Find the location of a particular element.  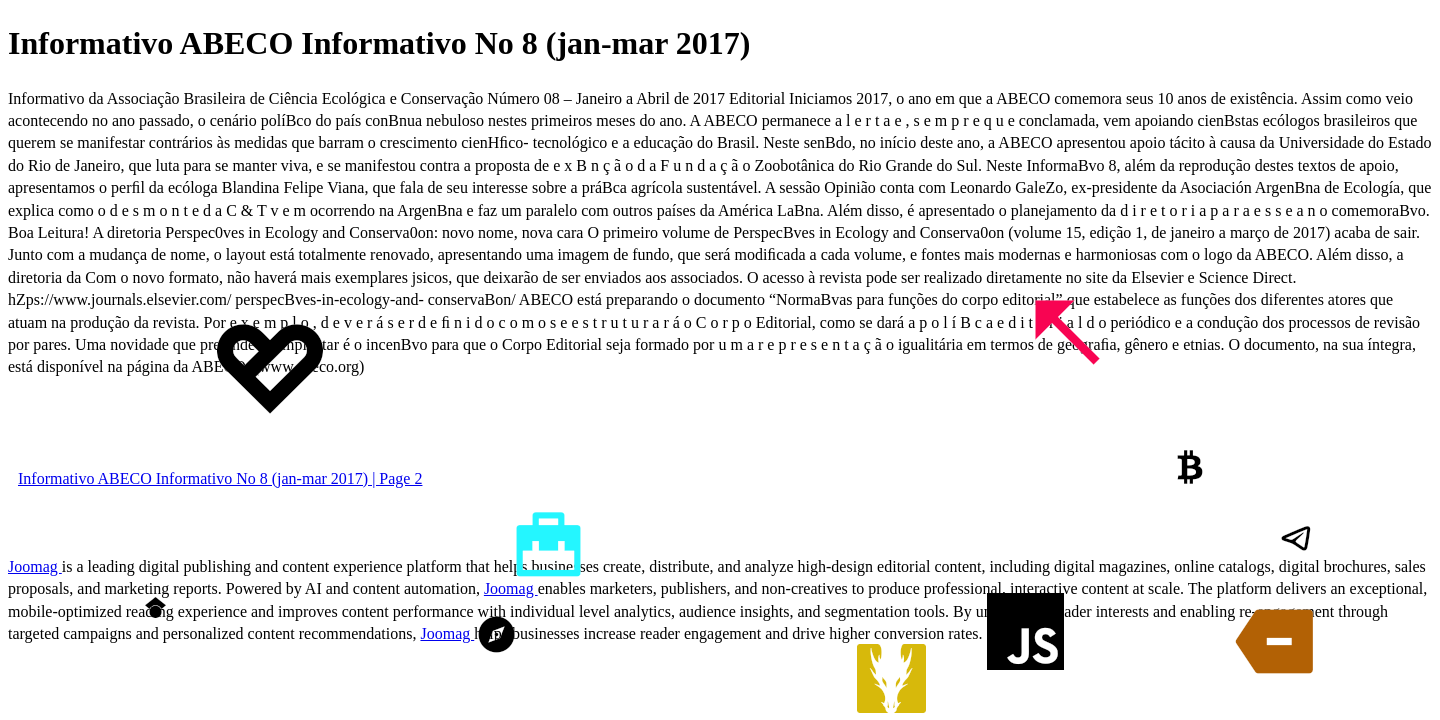

indicates Bitcoin payment option is located at coordinates (1190, 467).